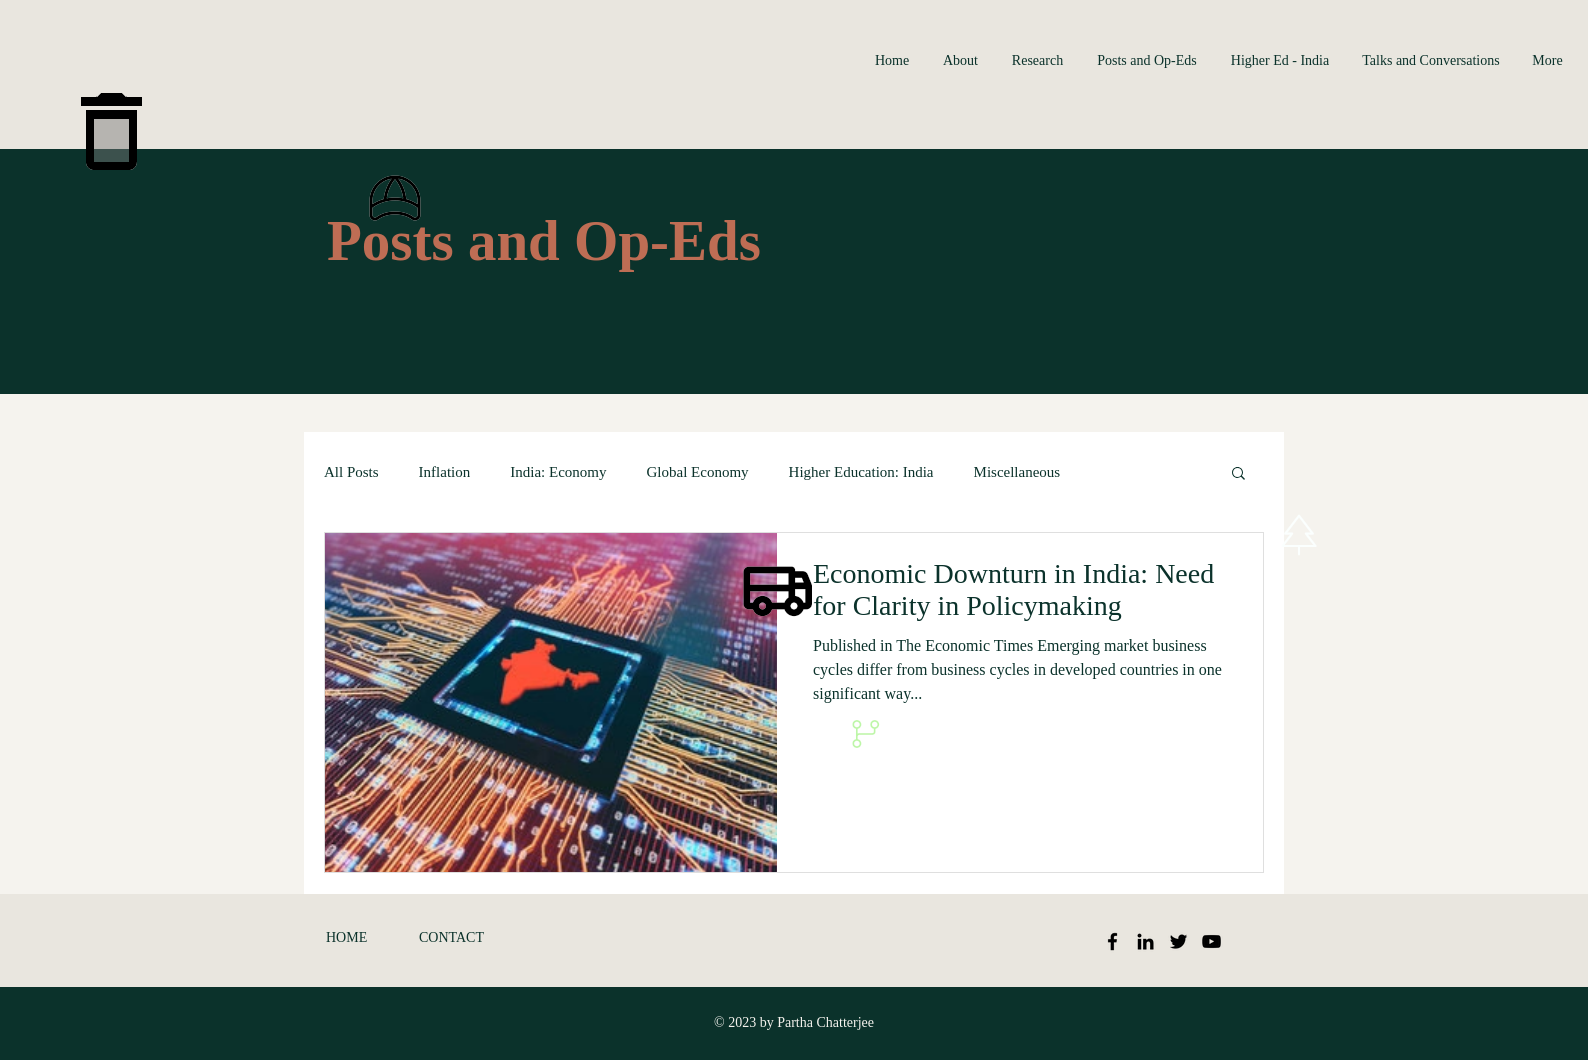  What do you see at coordinates (395, 201) in the screenshot?
I see `browse hats or headwear category` at bounding box center [395, 201].